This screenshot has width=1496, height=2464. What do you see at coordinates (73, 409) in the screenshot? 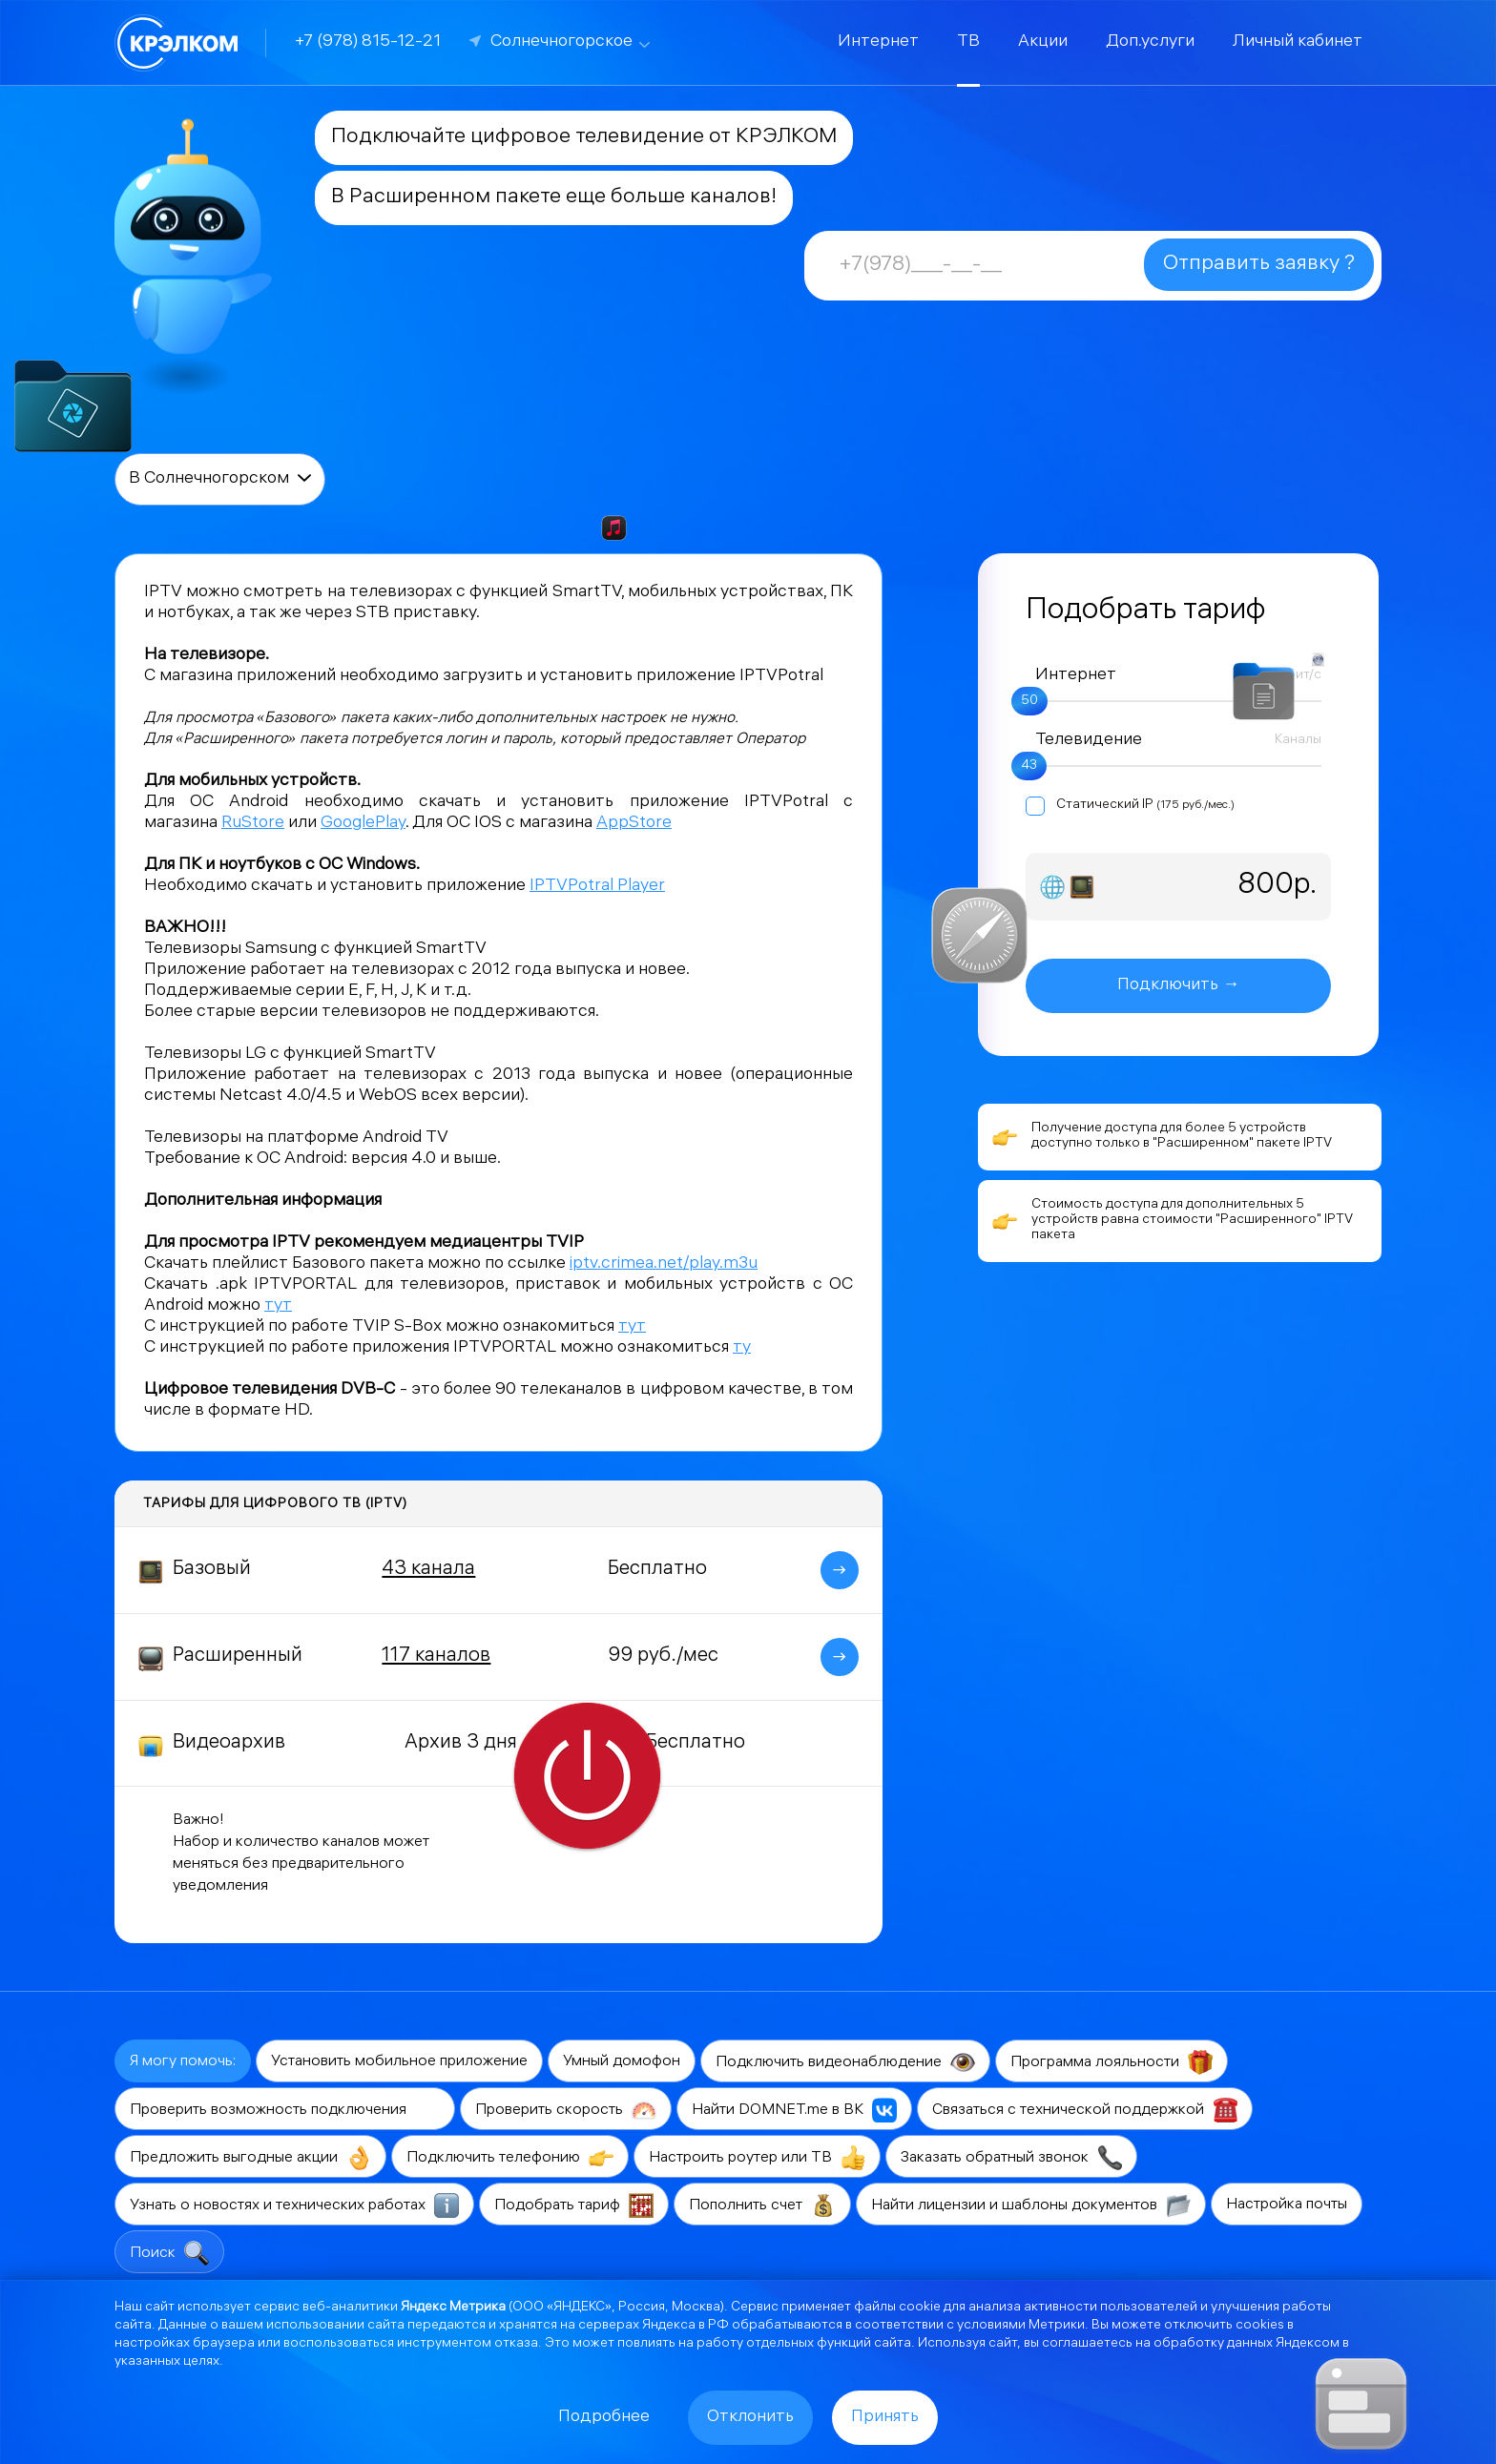
I see `open adobe photoshop elements project folder` at bounding box center [73, 409].